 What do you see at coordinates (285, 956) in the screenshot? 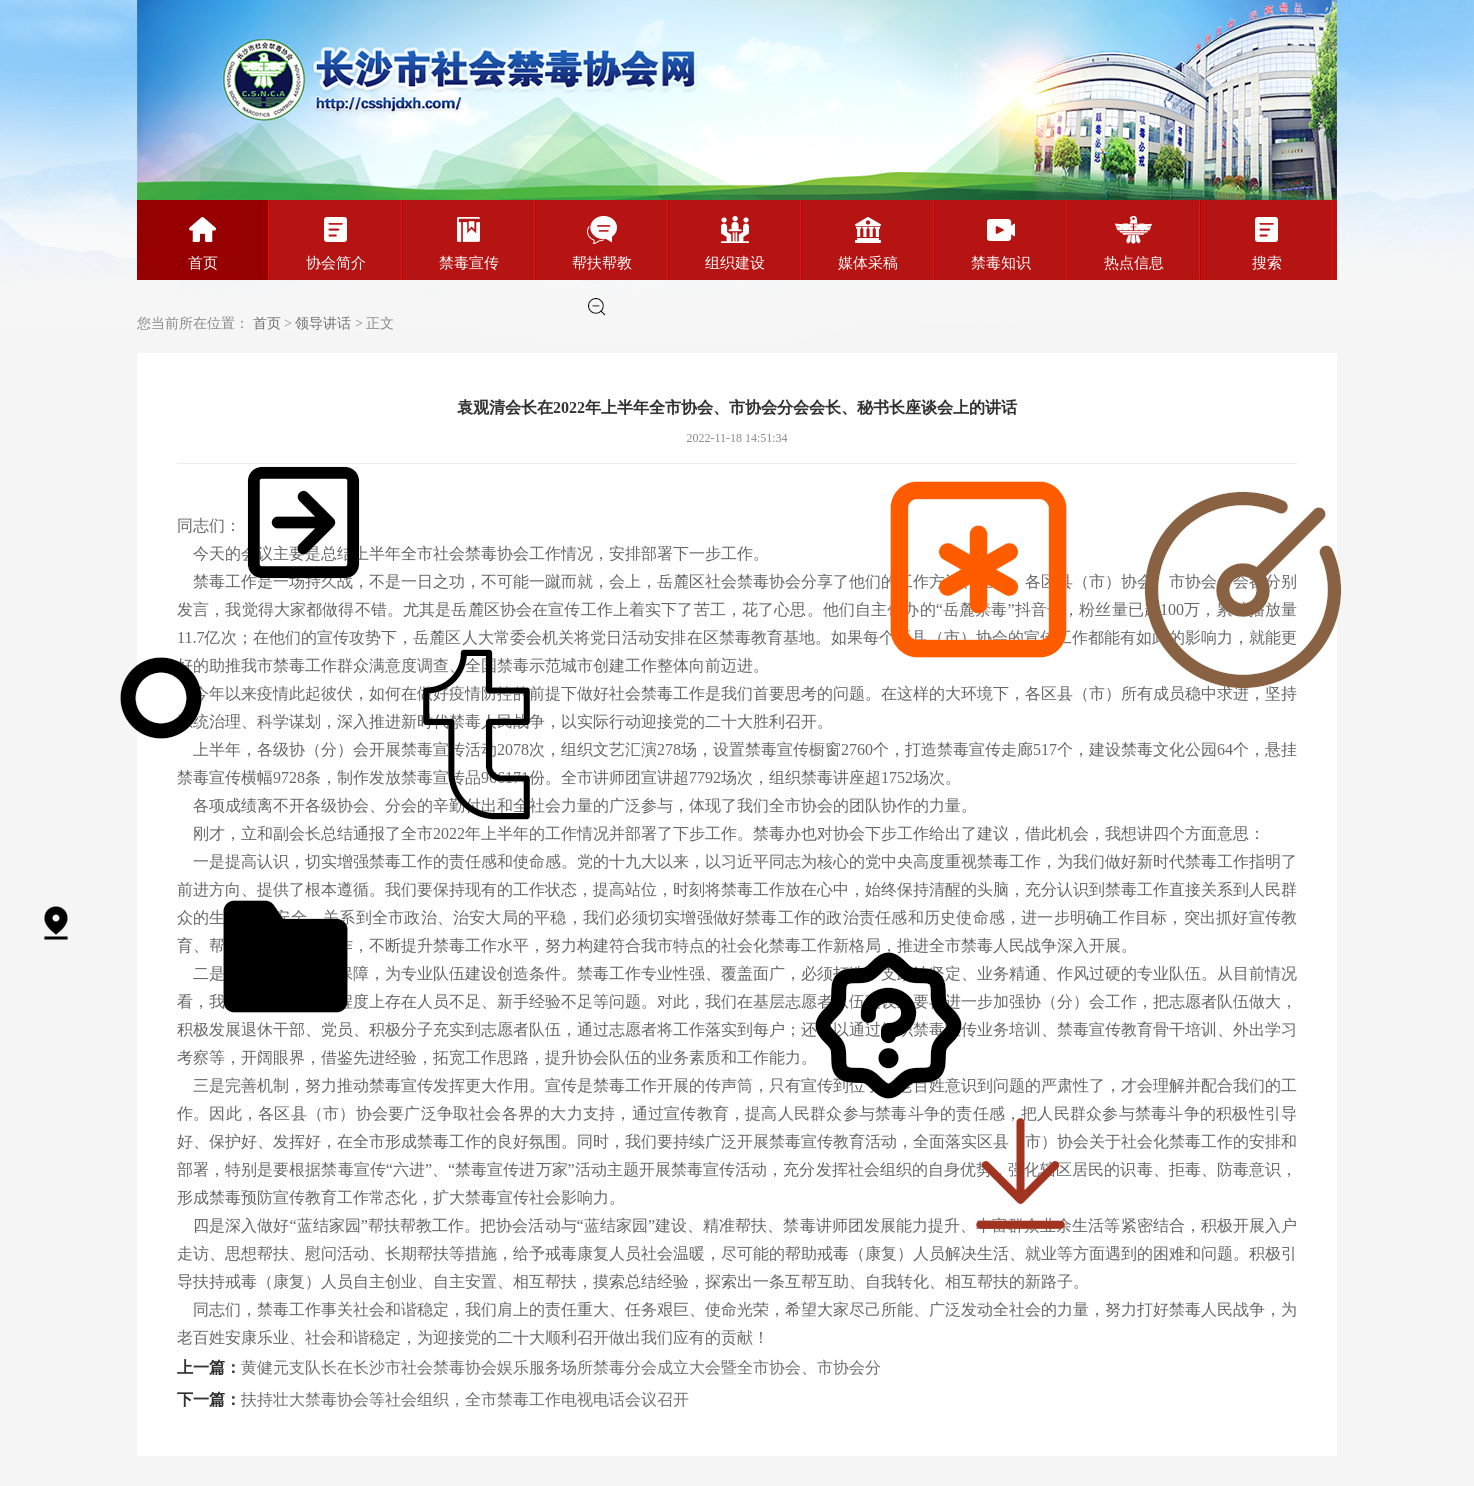
I see `open folder or directory` at bounding box center [285, 956].